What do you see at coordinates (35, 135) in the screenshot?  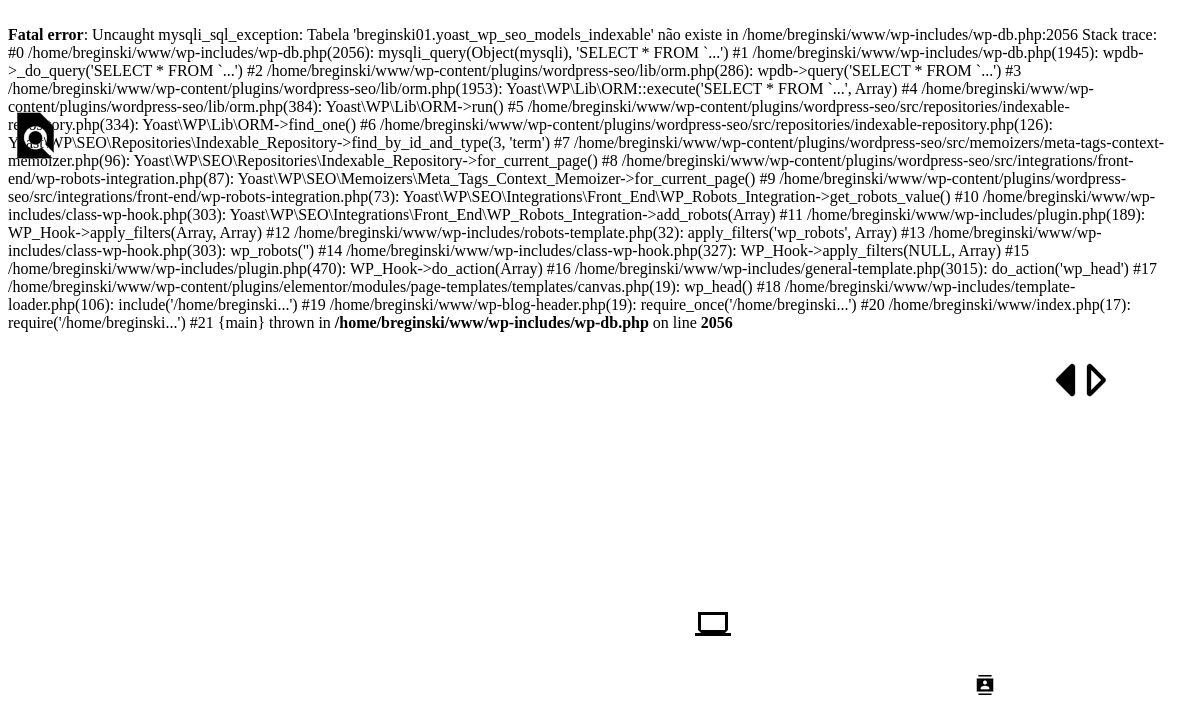 I see `search within the current document` at bounding box center [35, 135].